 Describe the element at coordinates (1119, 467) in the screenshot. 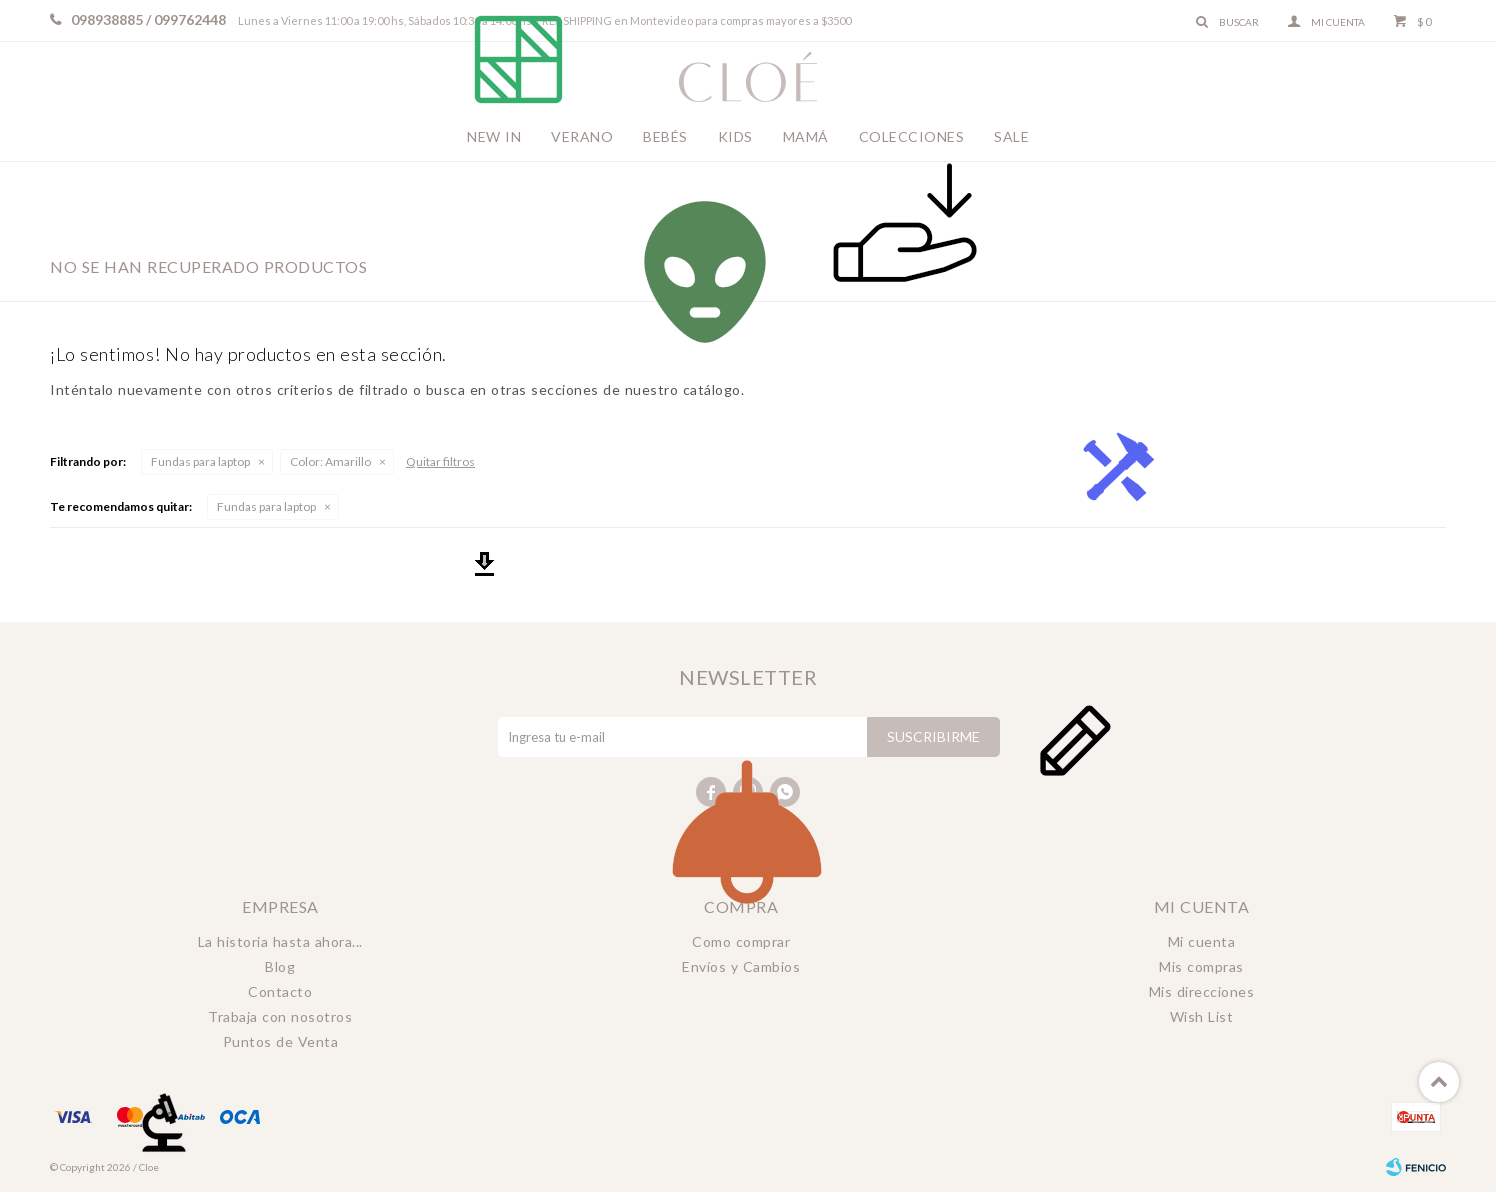

I see `indicates a Discord staff member` at that location.